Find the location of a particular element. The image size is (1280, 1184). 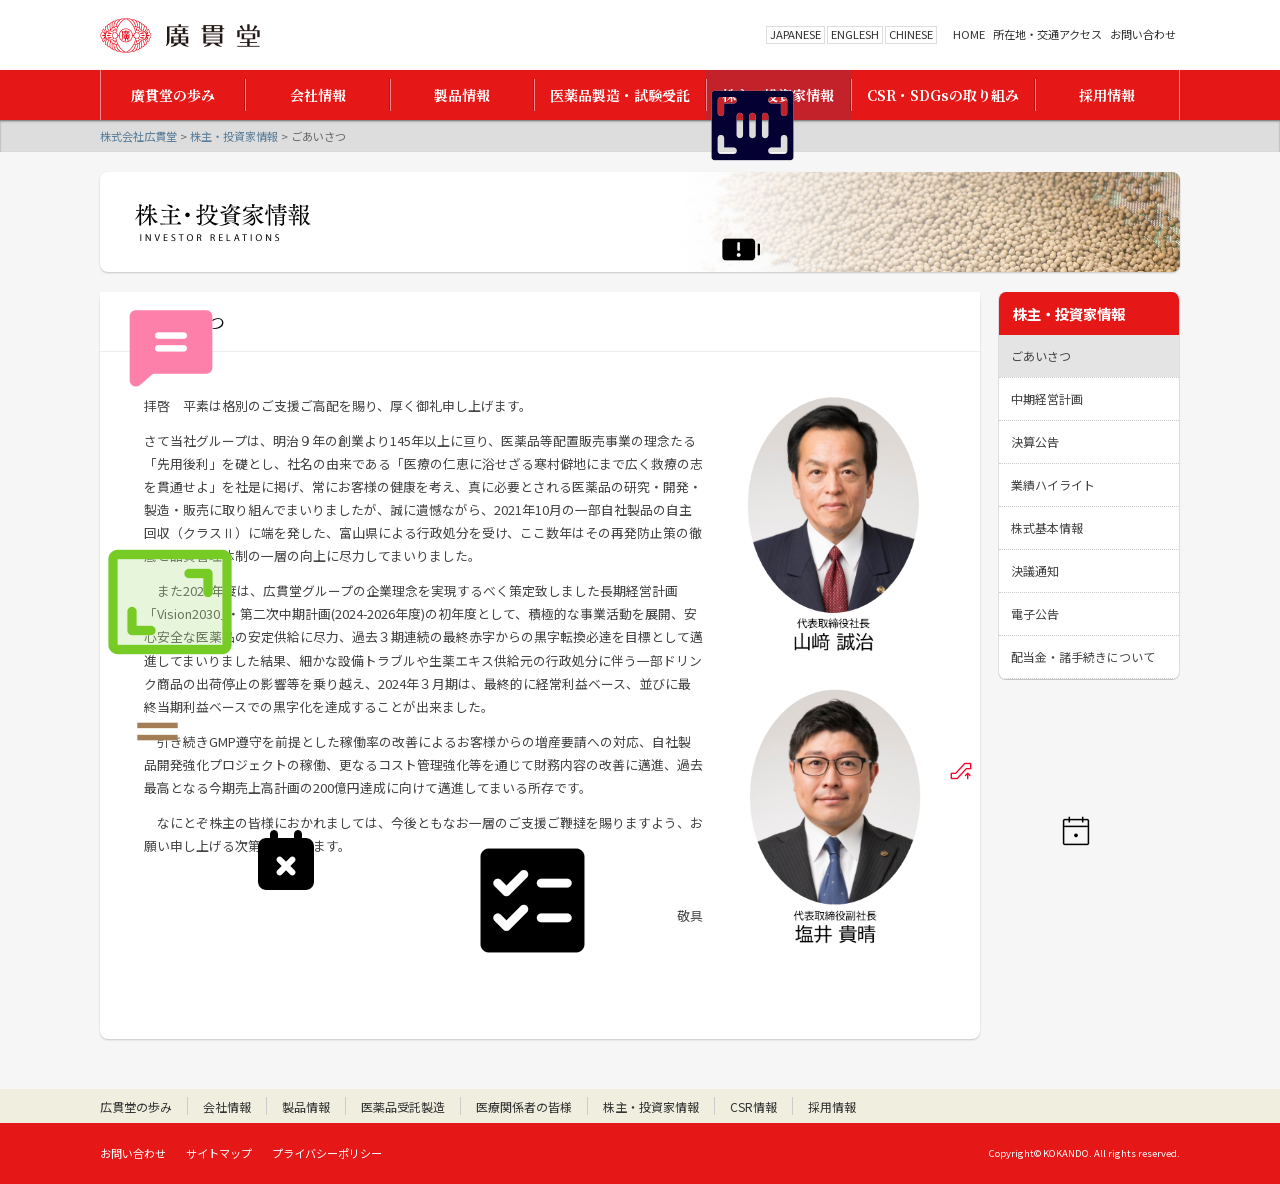

open chat or messaging is located at coordinates (171, 342).